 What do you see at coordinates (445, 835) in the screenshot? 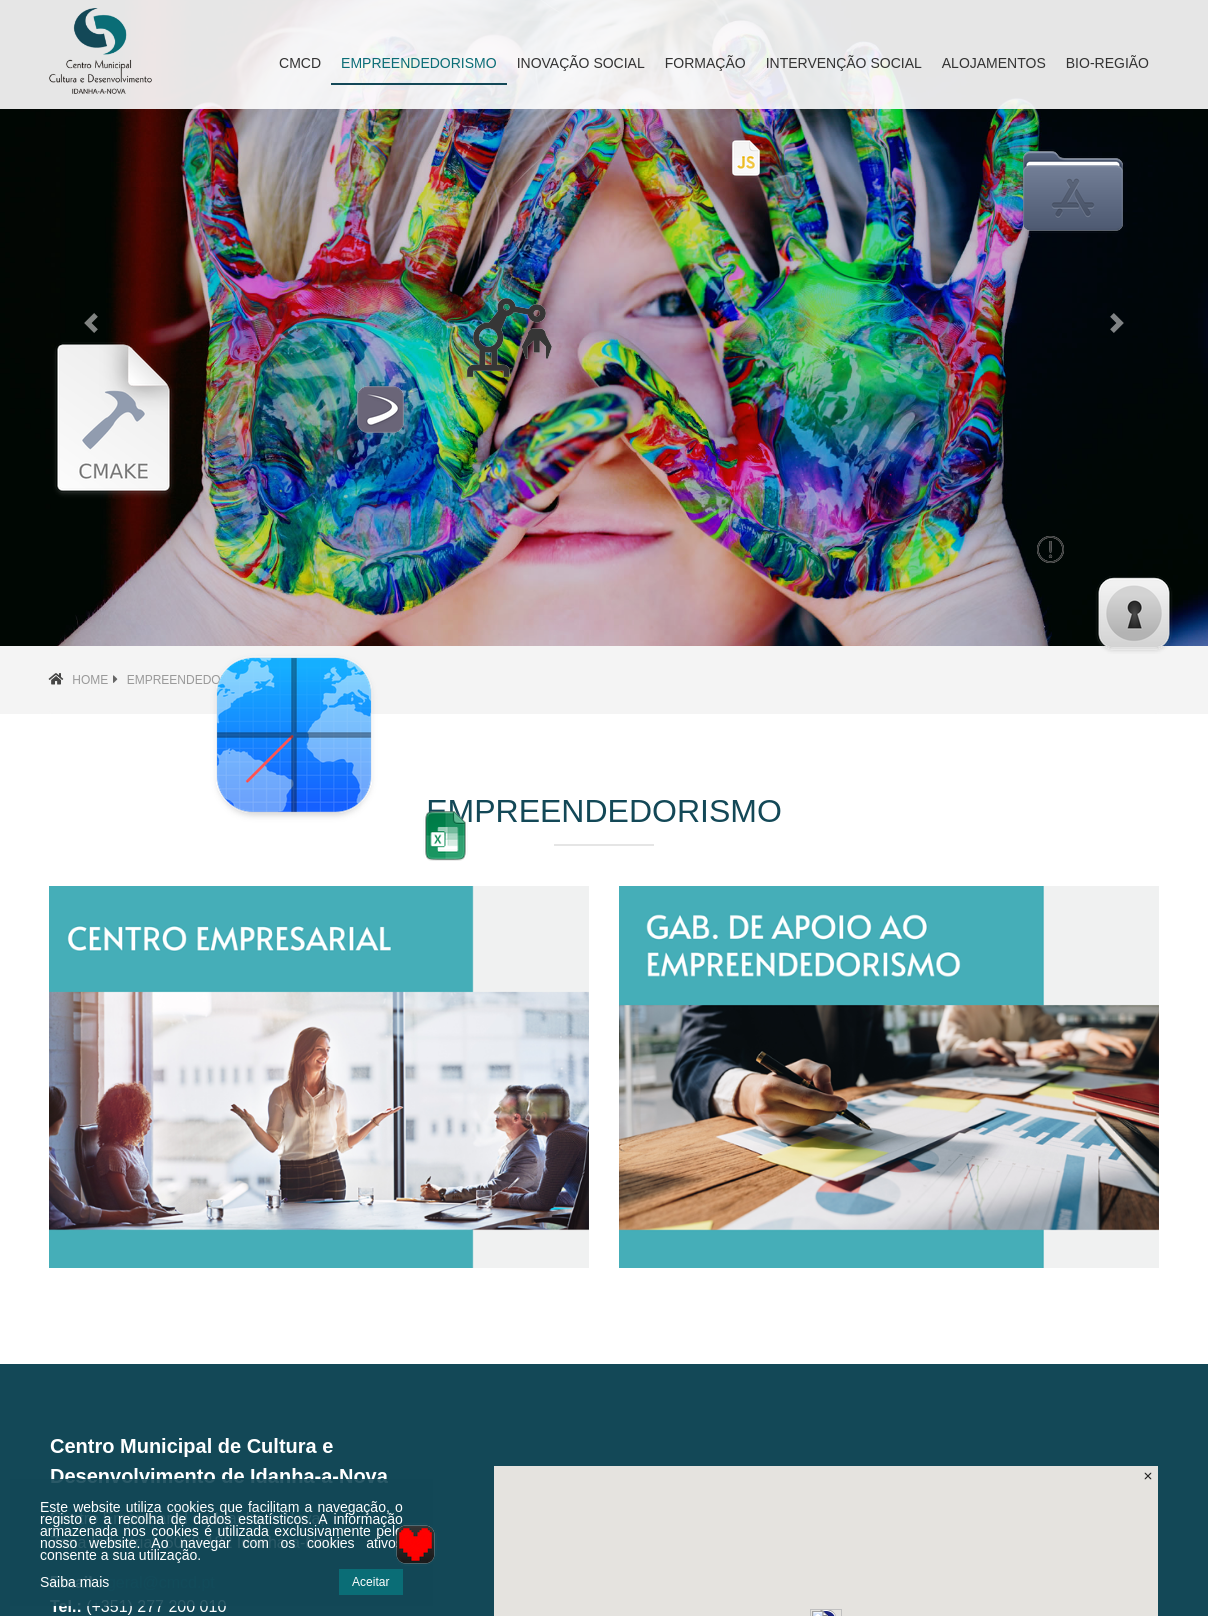
I see `open an excel spreadsheet file` at bounding box center [445, 835].